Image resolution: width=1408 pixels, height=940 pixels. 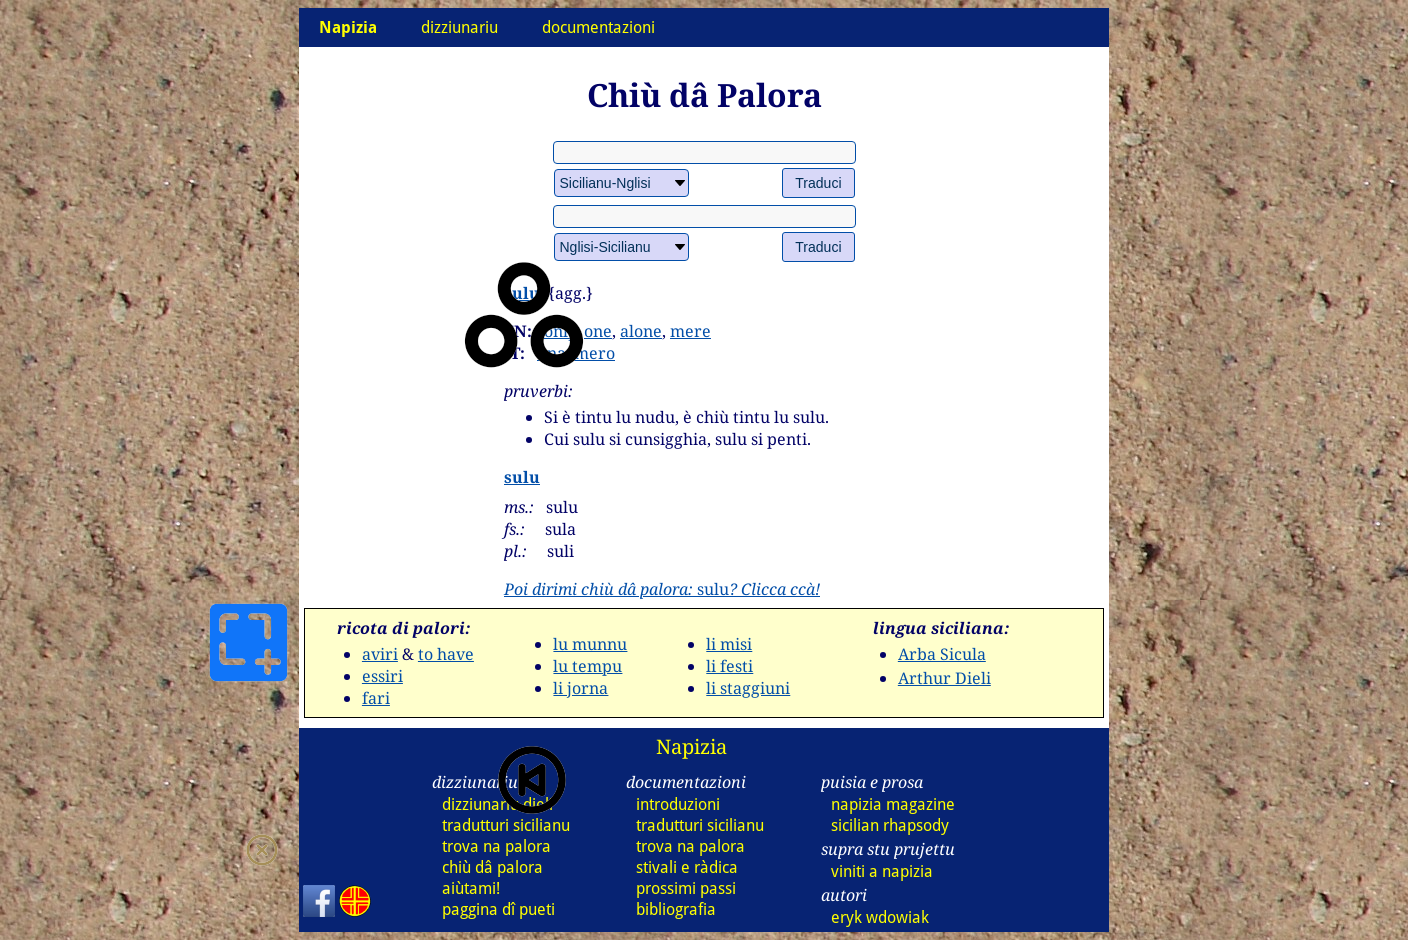 I want to click on view connected items or groups, so click(x=524, y=317).